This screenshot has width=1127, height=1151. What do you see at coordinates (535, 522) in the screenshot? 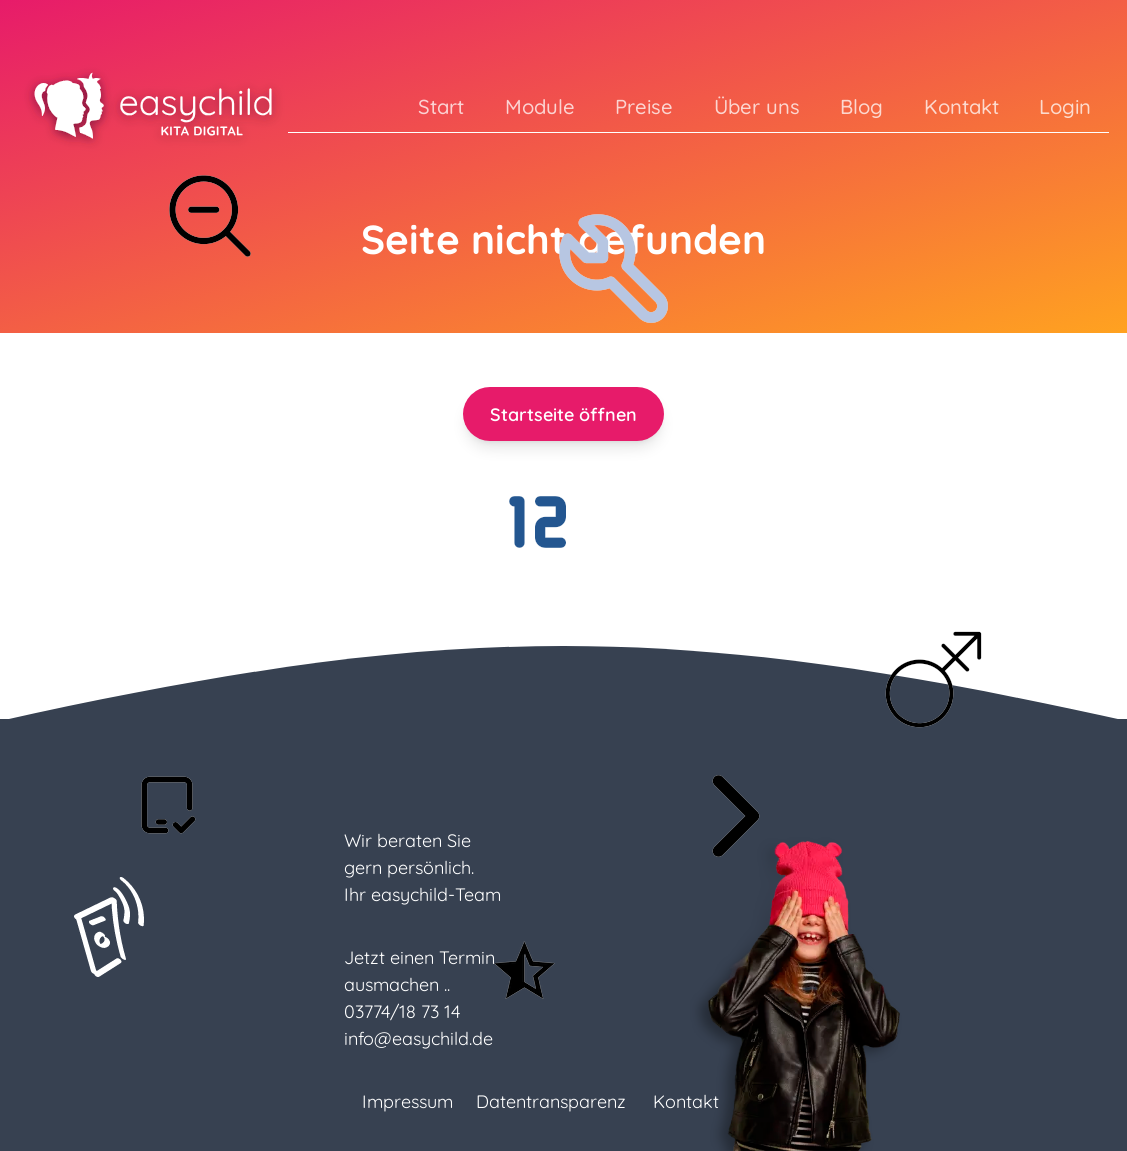
I see `indicates item count or quantity of 12` at bounding box center [535, 522].